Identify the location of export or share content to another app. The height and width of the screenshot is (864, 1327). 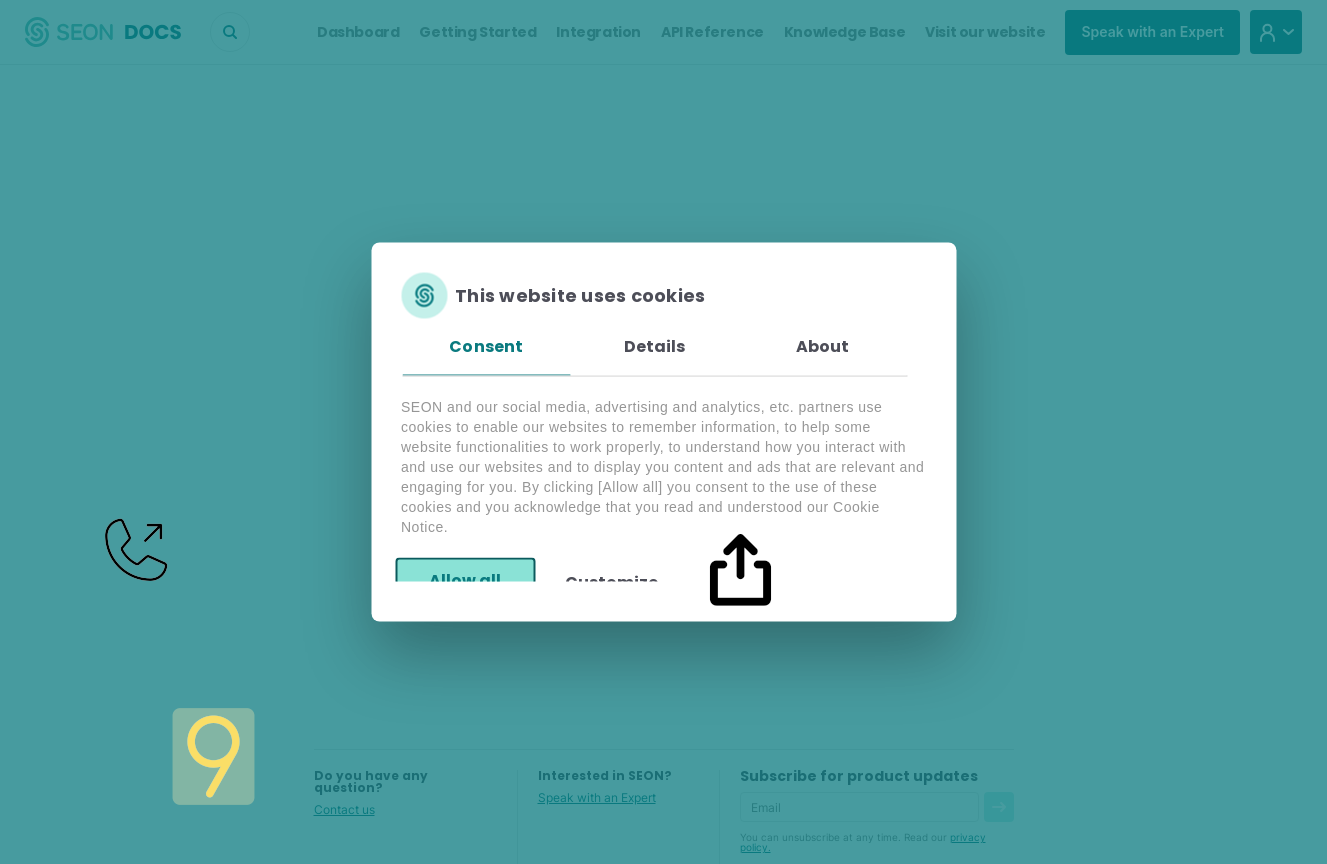
(740, 572).